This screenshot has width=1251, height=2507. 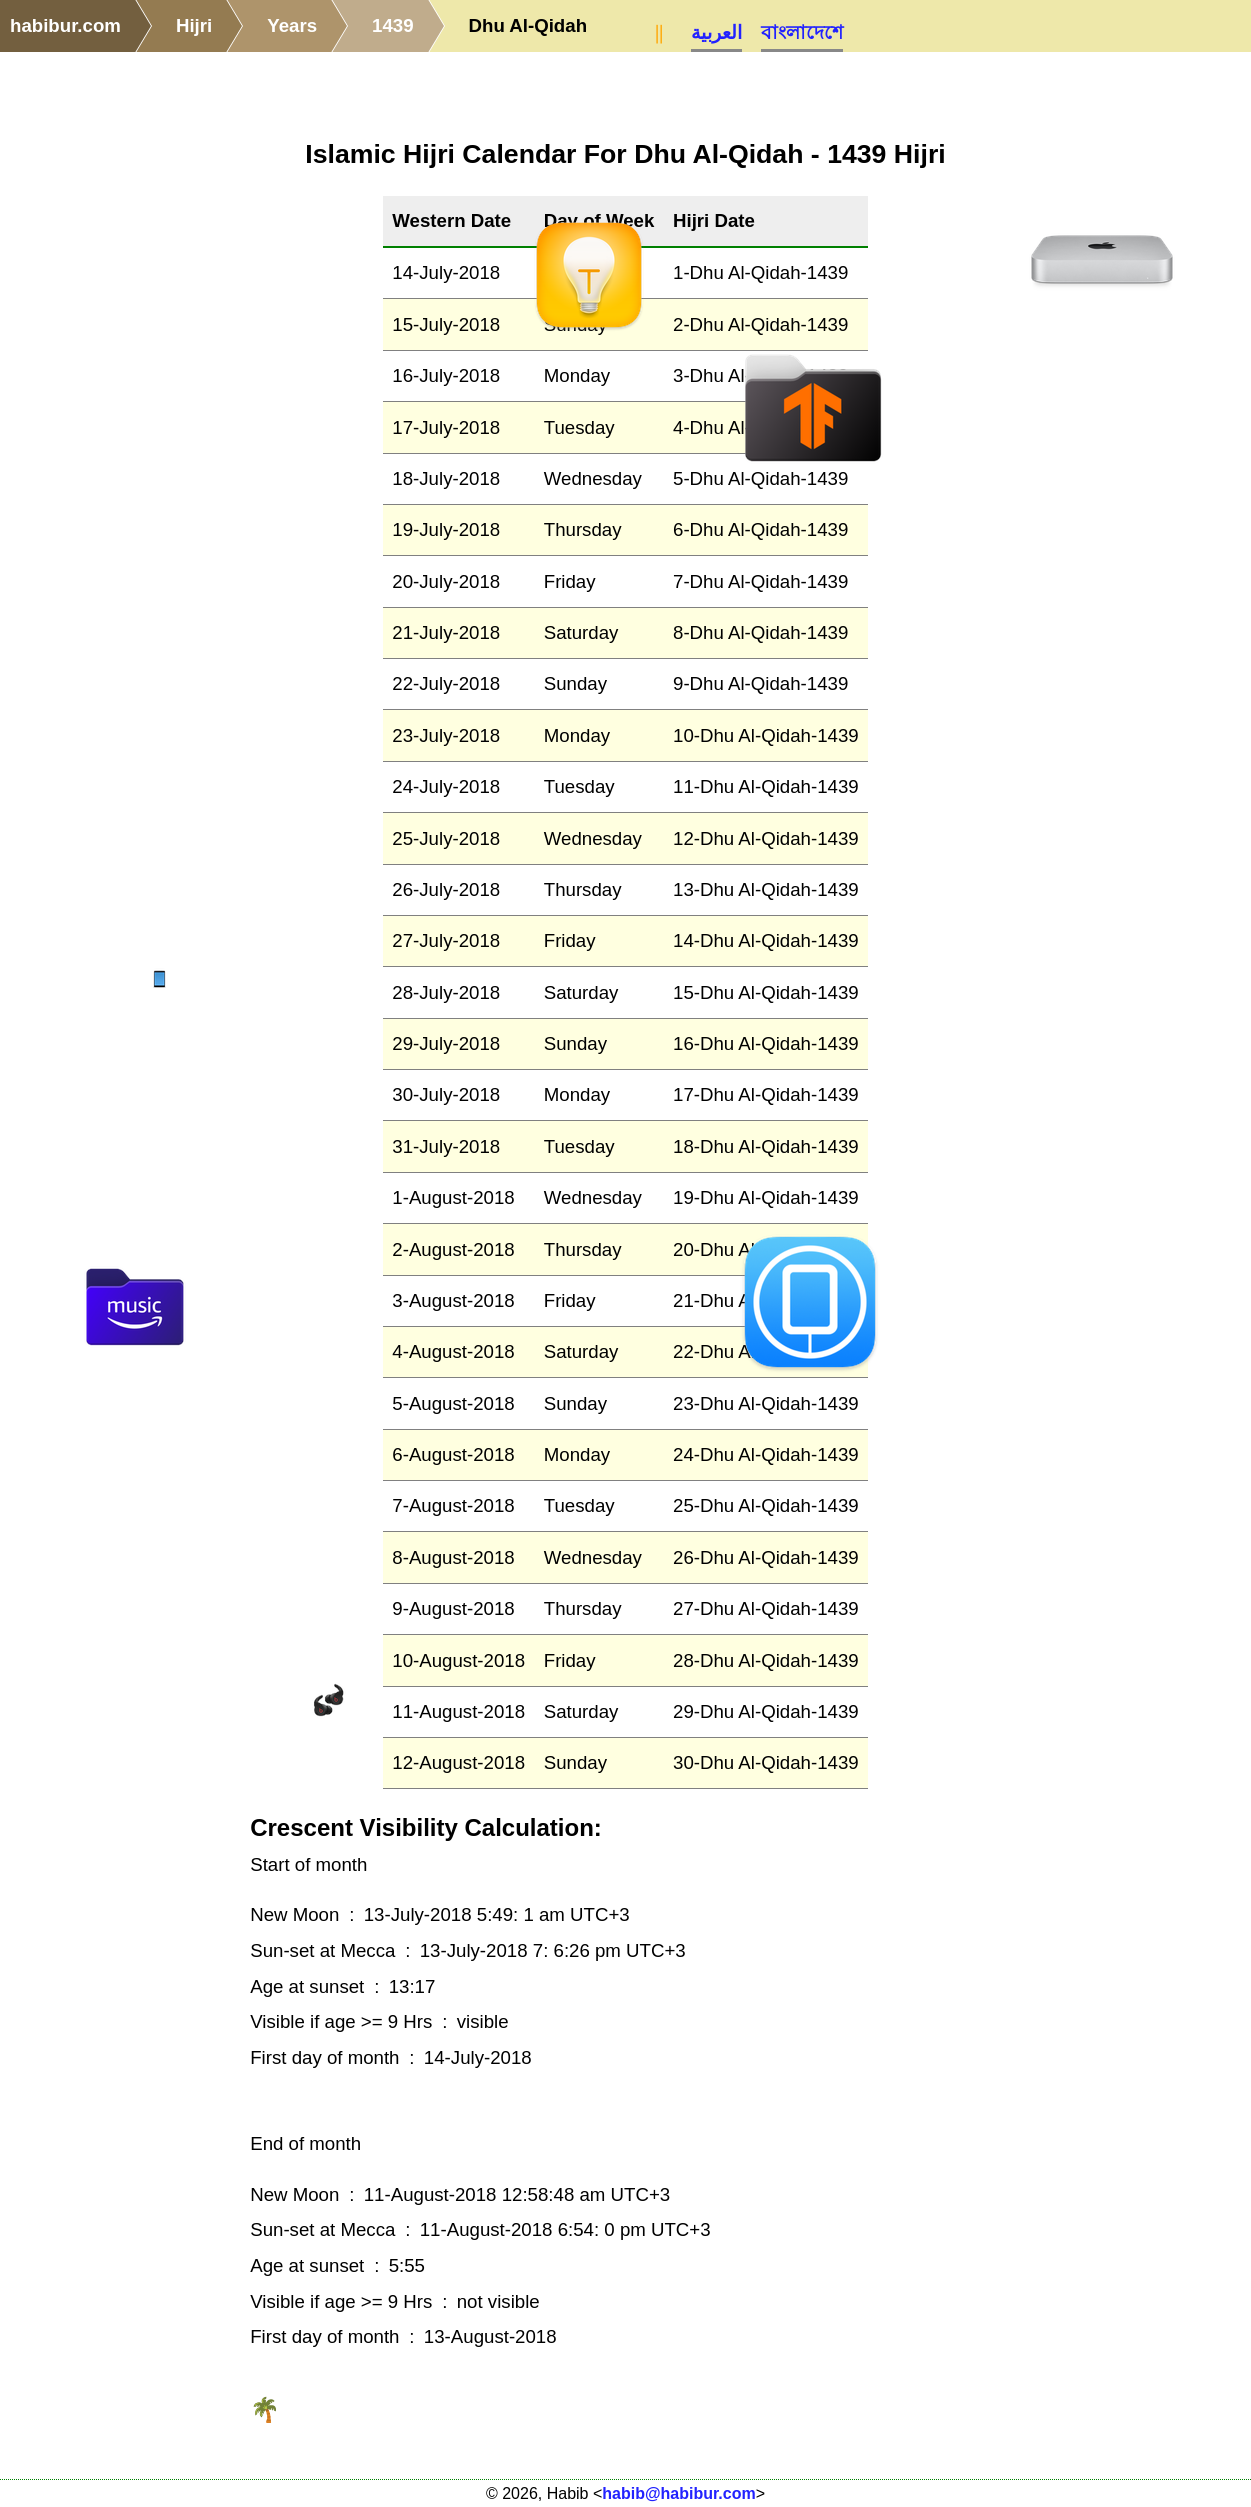 What do you see at coordinates (134, 1309) in the screenshot?
I see `open folder containing amazon music files` at bounding box center [134, 1309].